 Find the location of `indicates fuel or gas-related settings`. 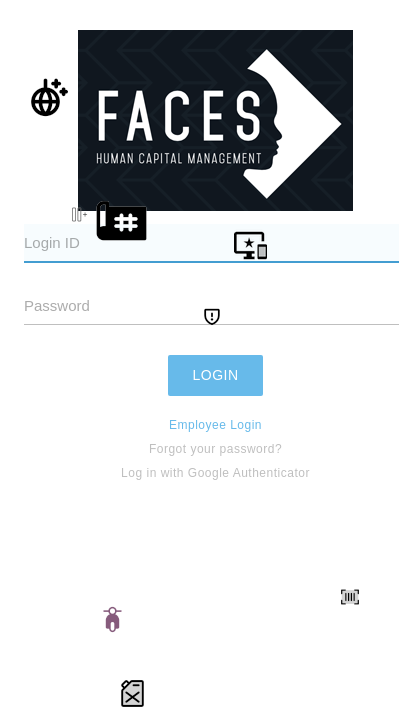

indicates fuel or gas-related settings is located at coordinates (132, 693).